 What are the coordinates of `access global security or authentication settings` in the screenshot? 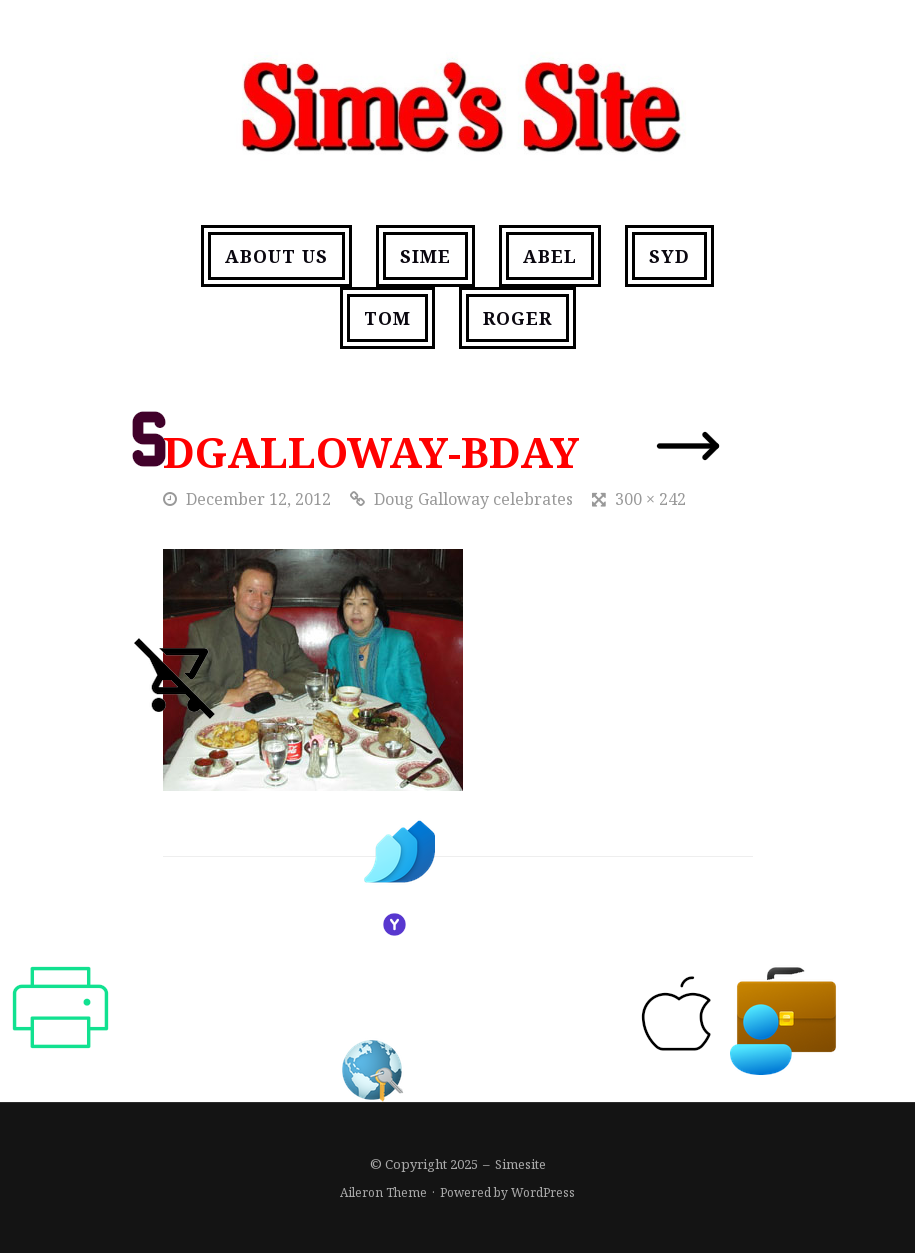 It's located at (372, 1070).